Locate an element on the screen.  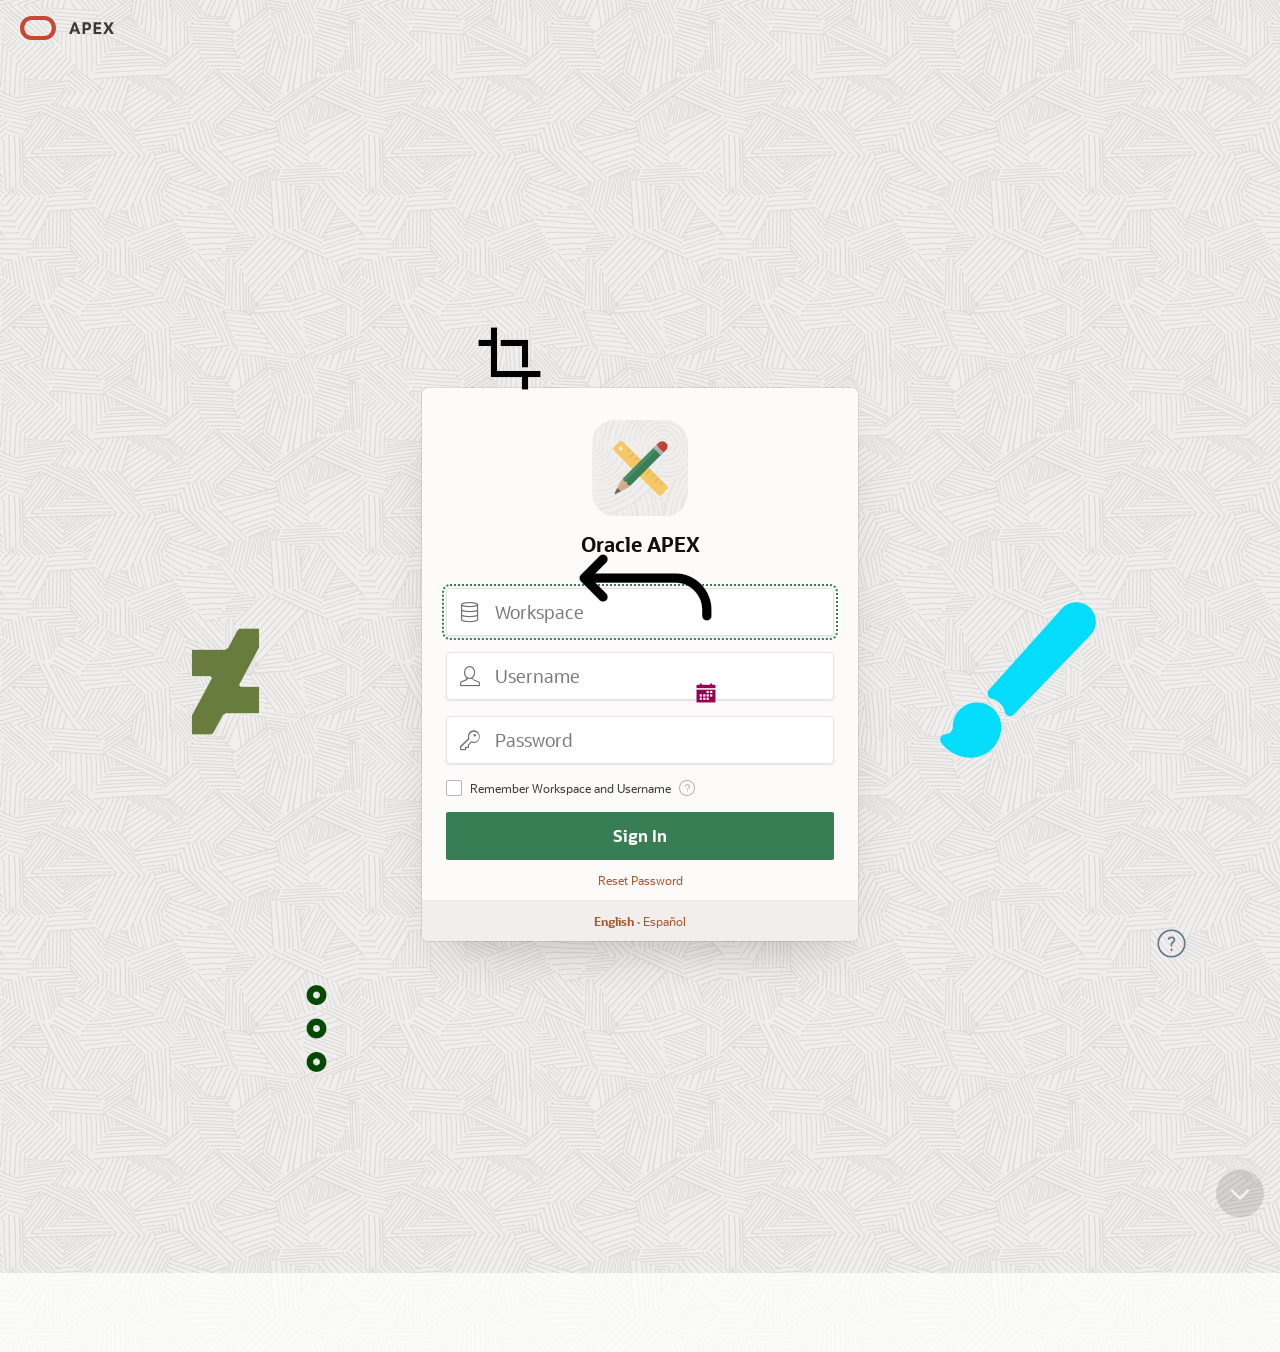
access help or support is located at coordinates (1171, 943).